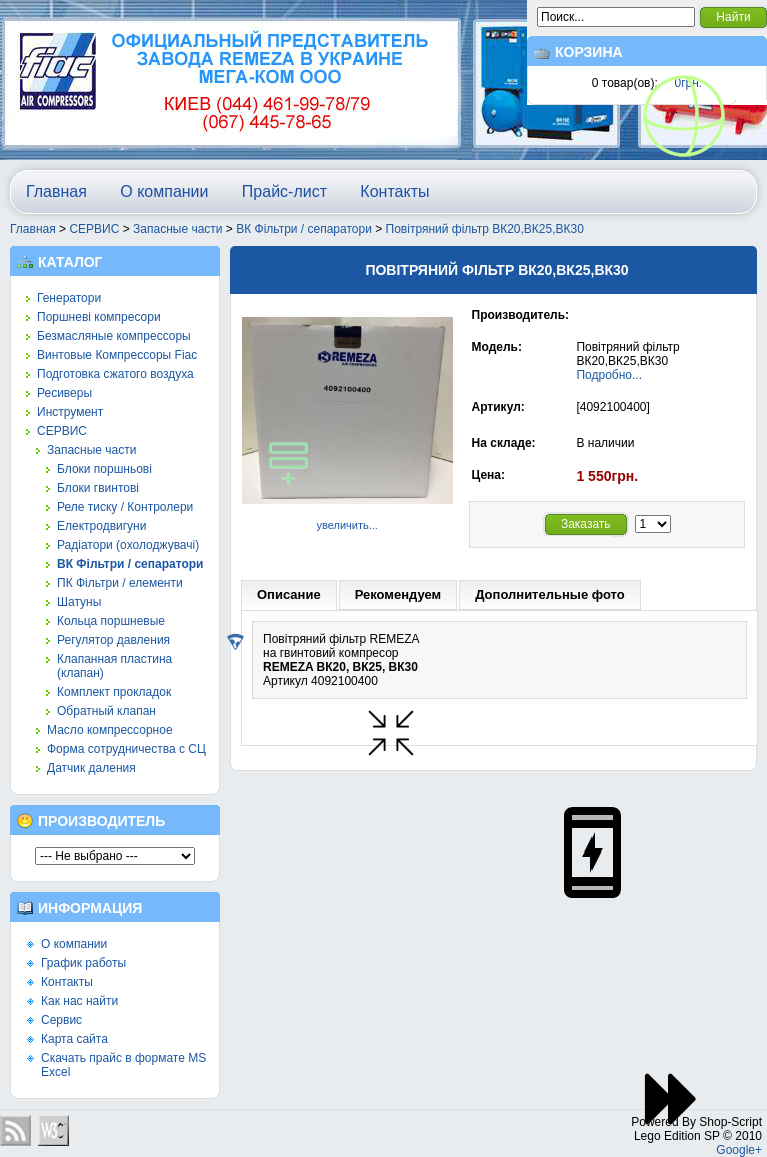 Image resolution: width=767 pixels, height=1157 pixels. Describe the element at coordinates (684, 116) in the screenshot. I see `access globe or world view` at that location.